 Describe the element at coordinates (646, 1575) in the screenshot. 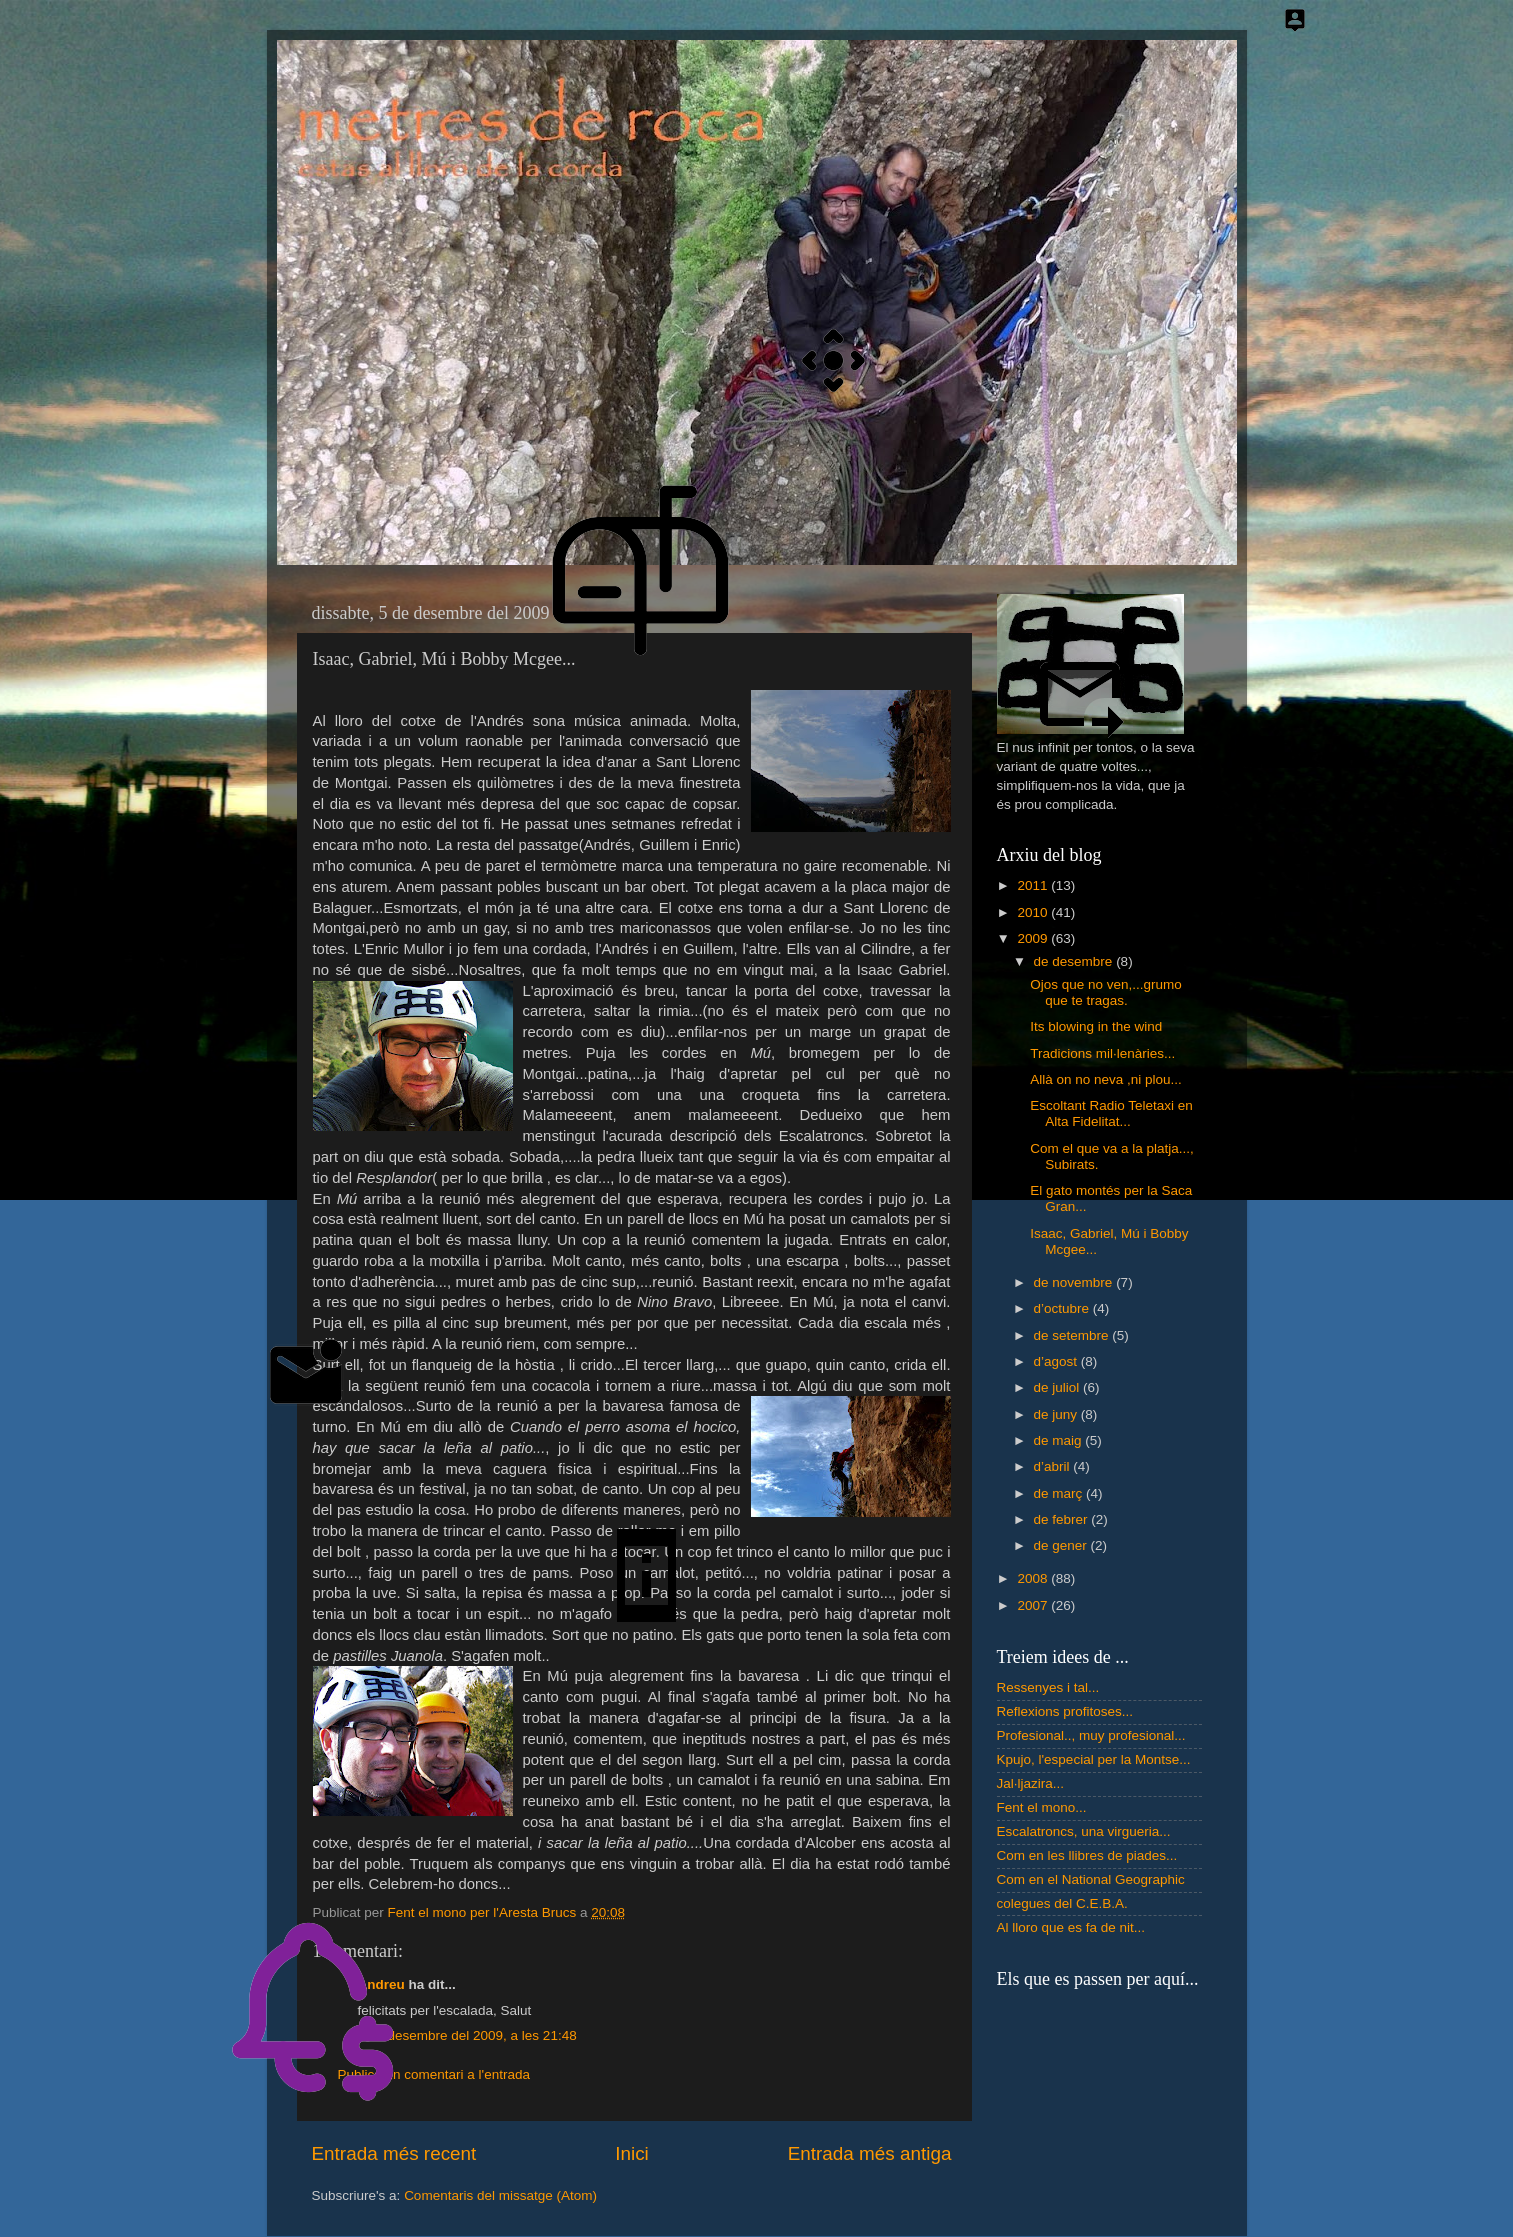

I see `view device information` at that location.